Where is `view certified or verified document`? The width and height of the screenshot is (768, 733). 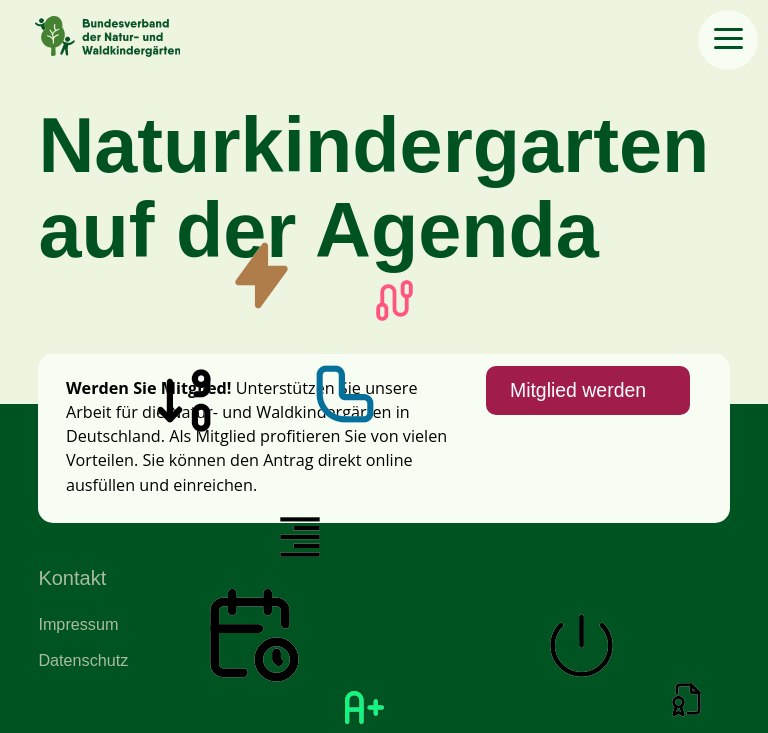 view certified or verified document is located at coordinates (688, 699).